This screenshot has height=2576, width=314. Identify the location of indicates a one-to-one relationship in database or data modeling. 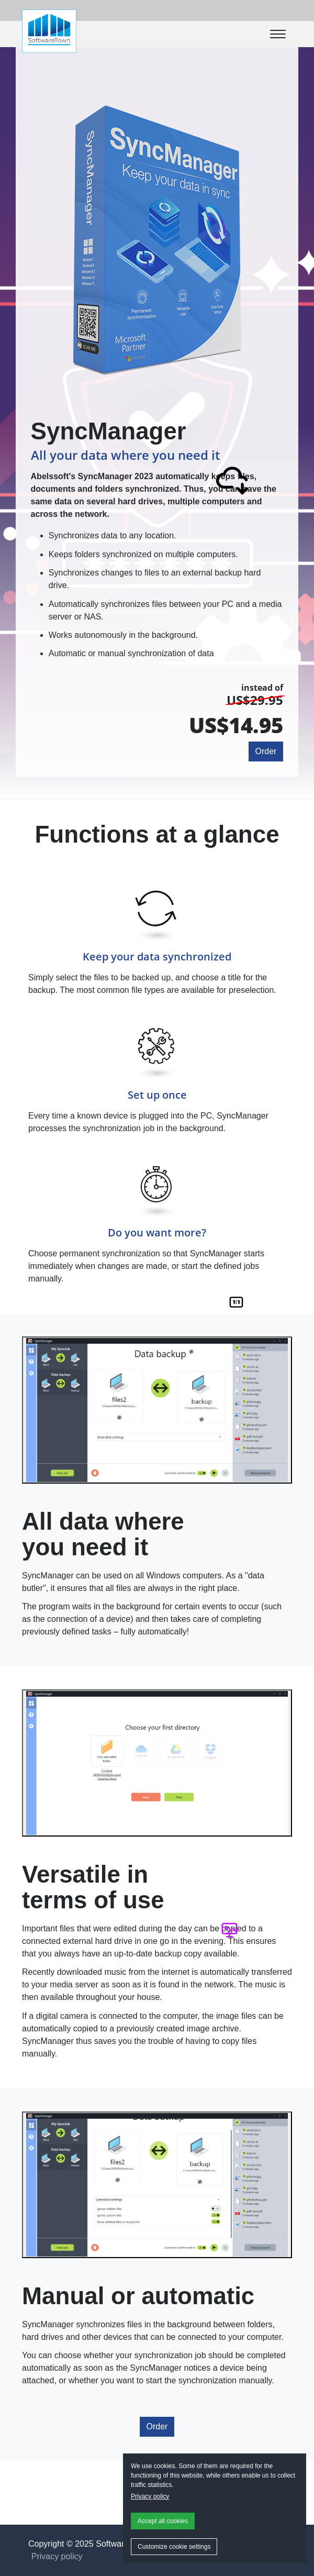
(236, 1302).